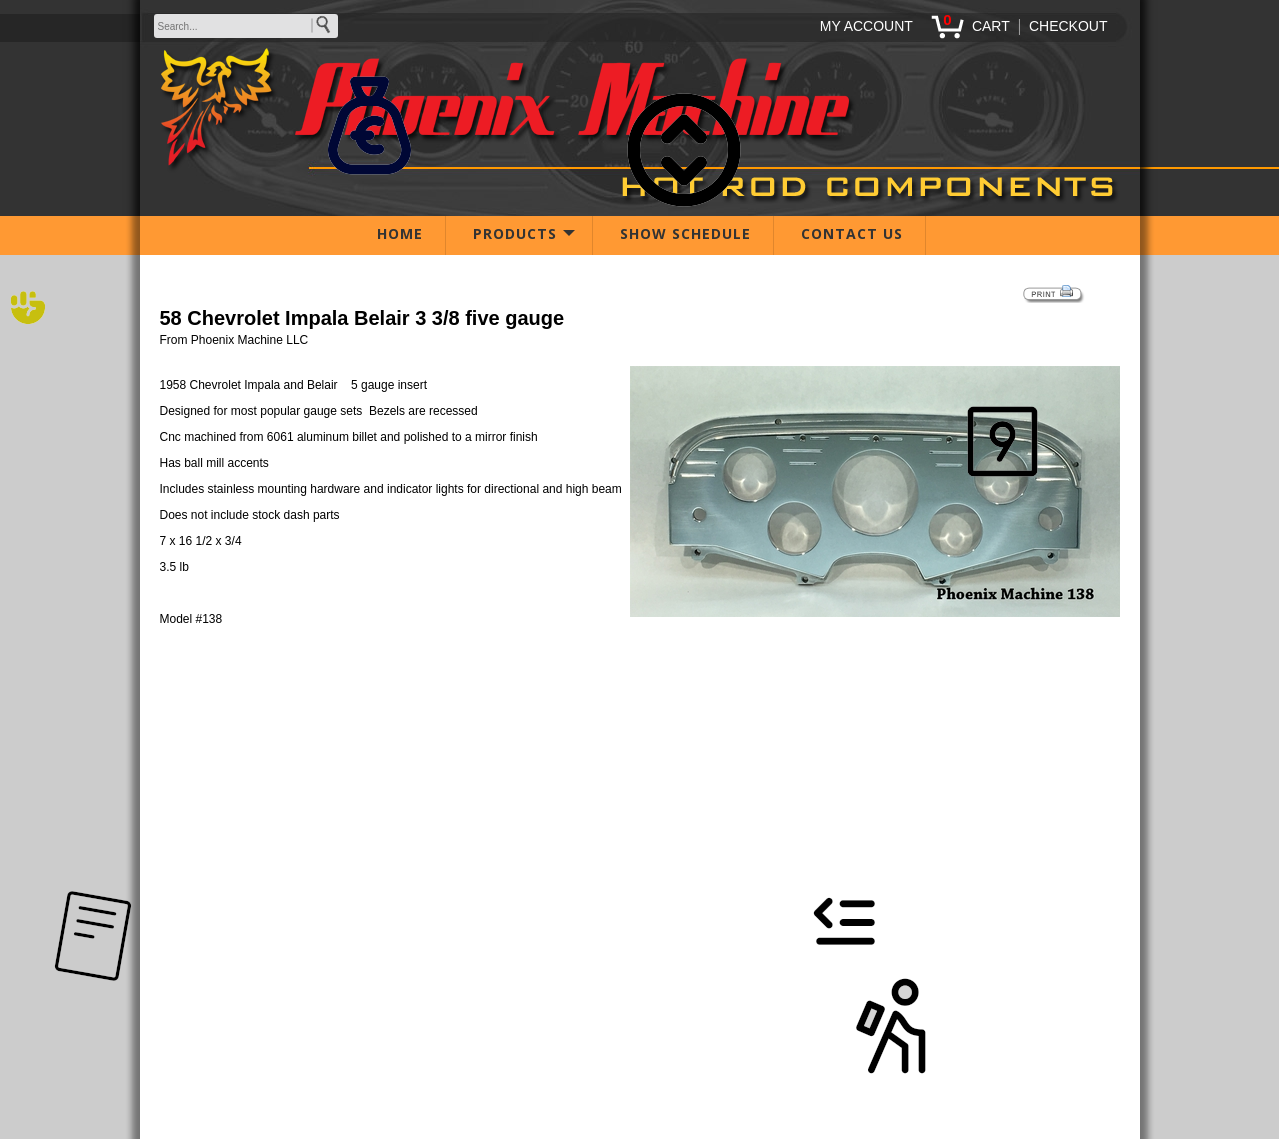 This screenshot has width=1279, height=1139. What do you see at coordinates (369, 125) in the screenshot?
I see `view euro tax information` at bounding box center [369, 125].